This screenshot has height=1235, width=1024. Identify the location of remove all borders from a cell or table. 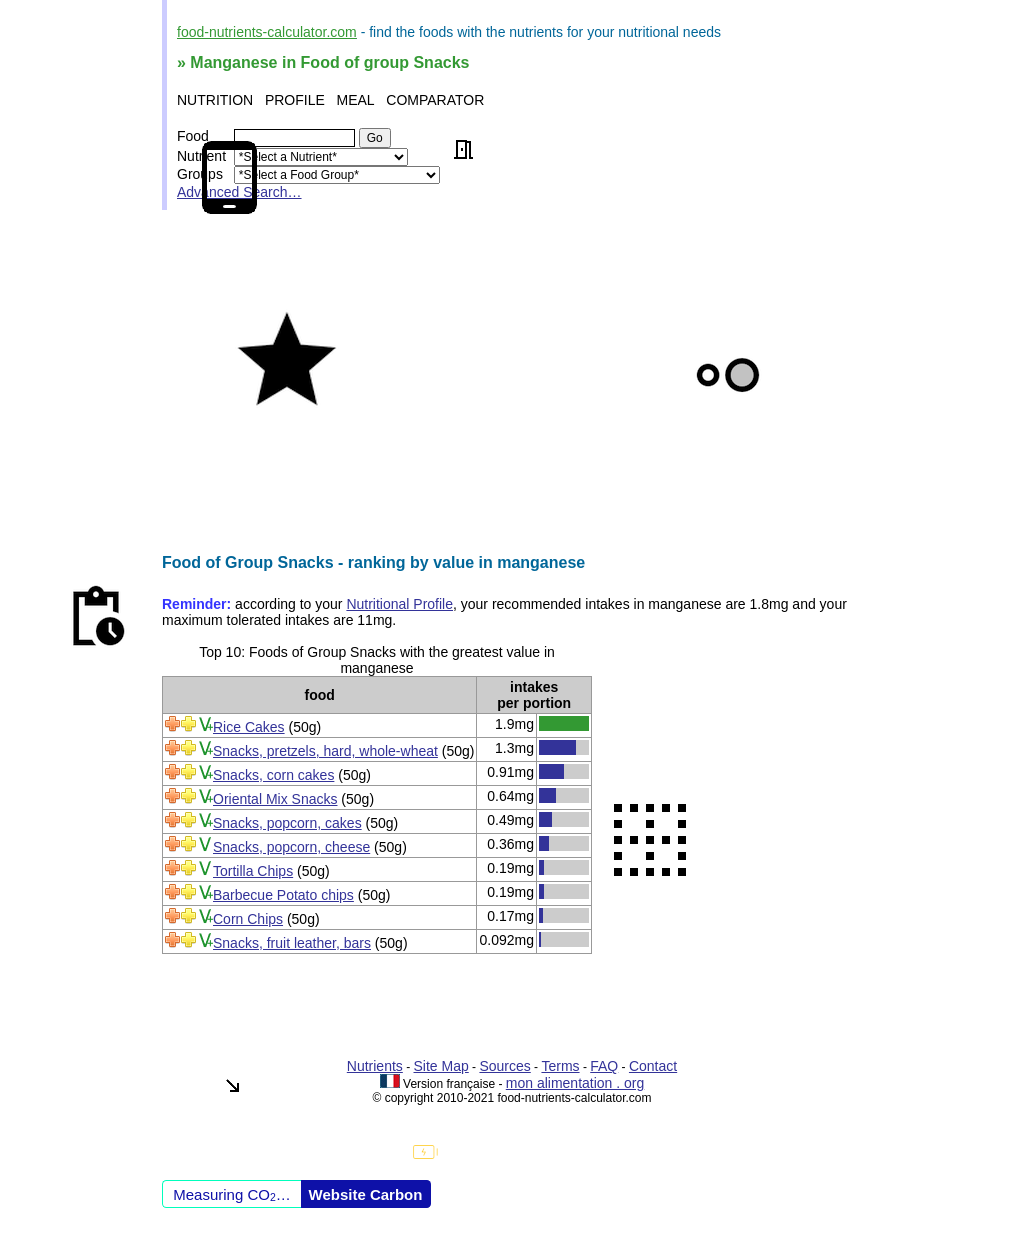
(650, 840).